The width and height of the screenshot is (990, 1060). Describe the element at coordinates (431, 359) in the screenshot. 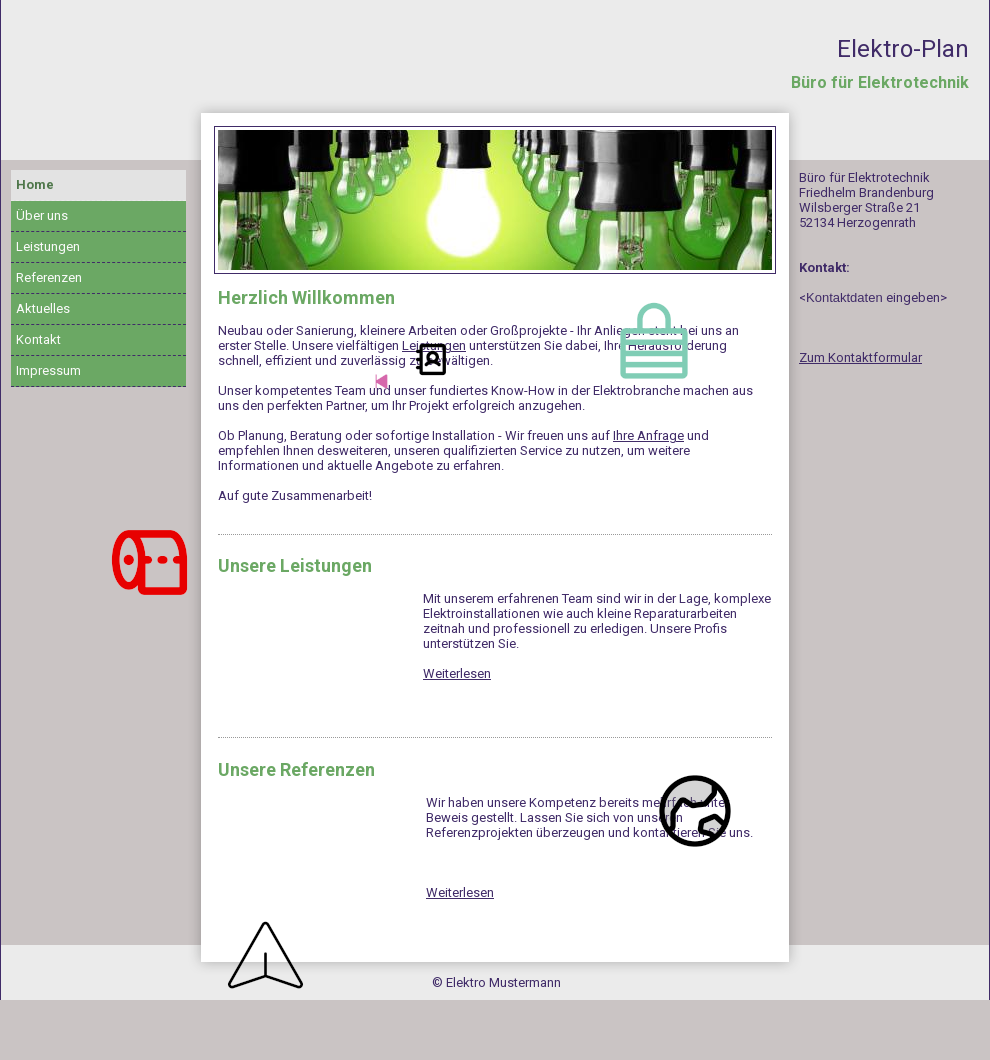

I see `access your contacts list` at that location.